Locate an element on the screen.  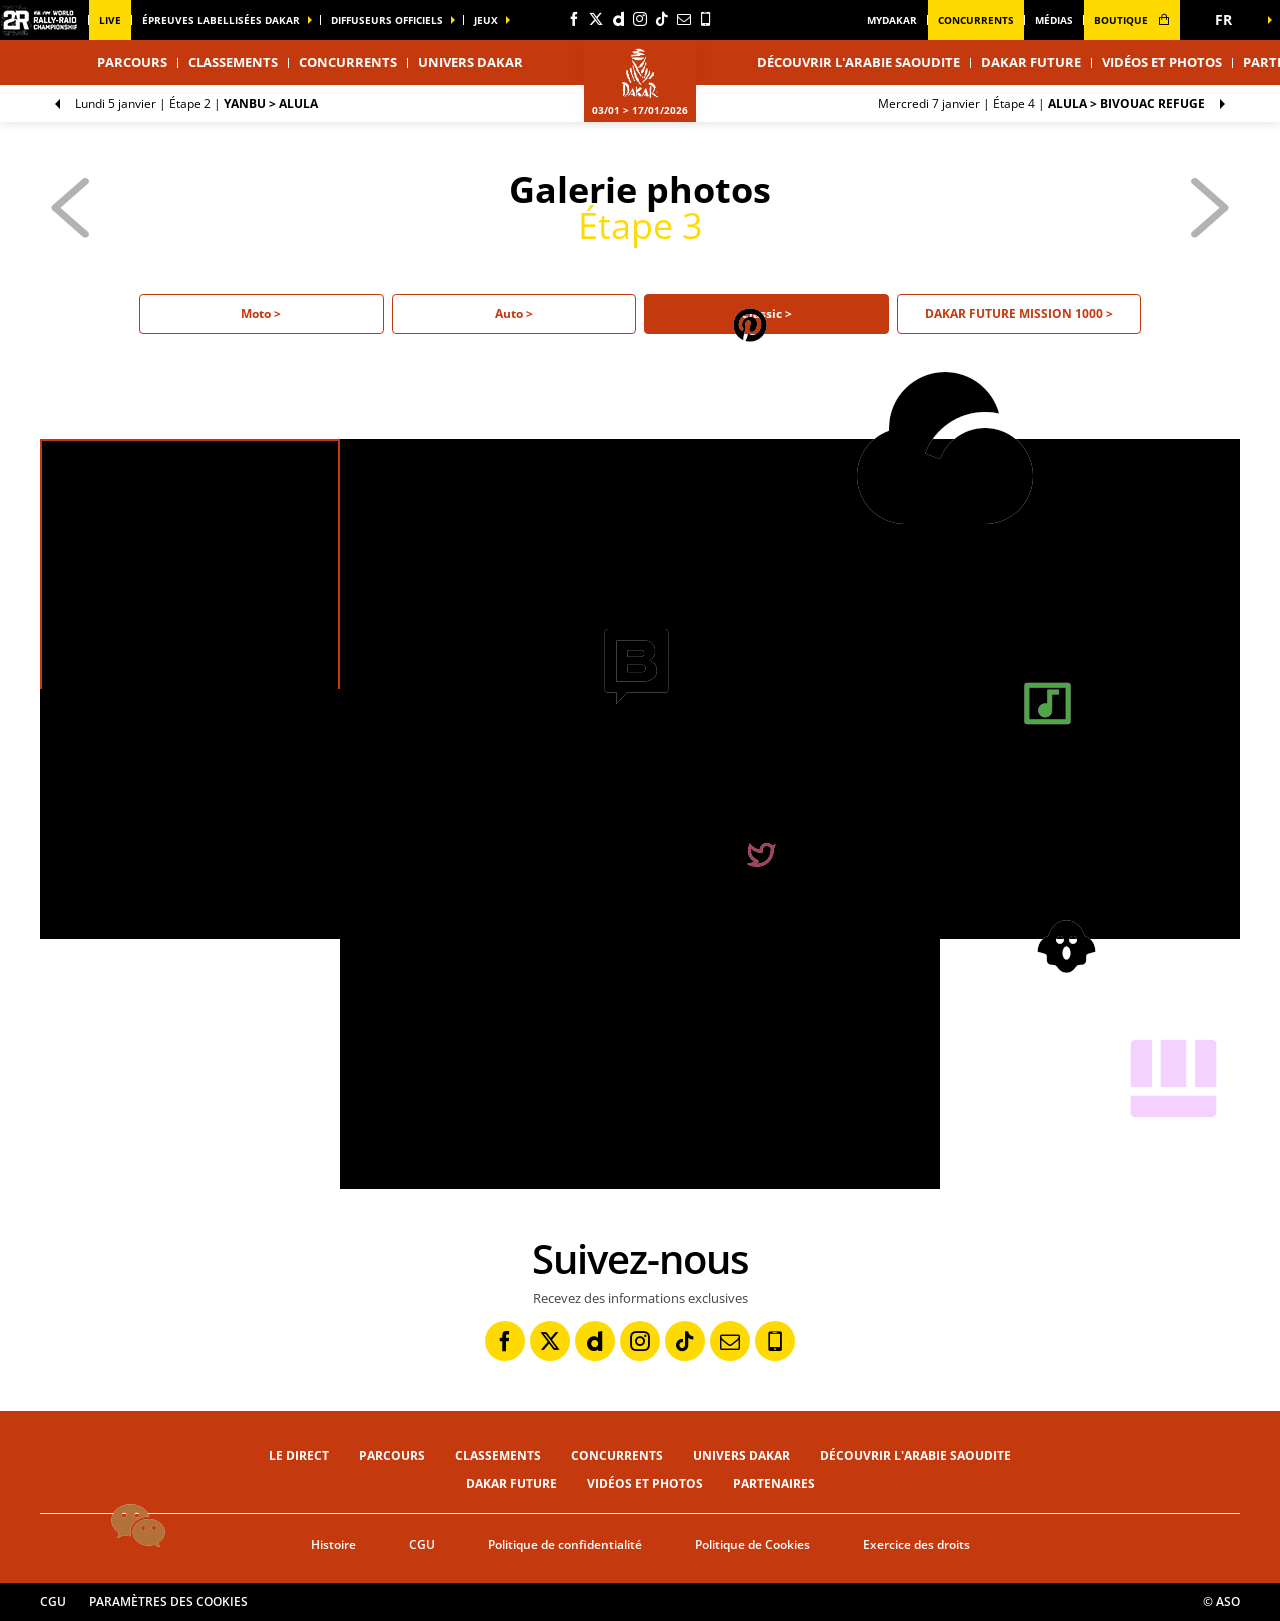
open music video player is located at coordinates (1047, 703).